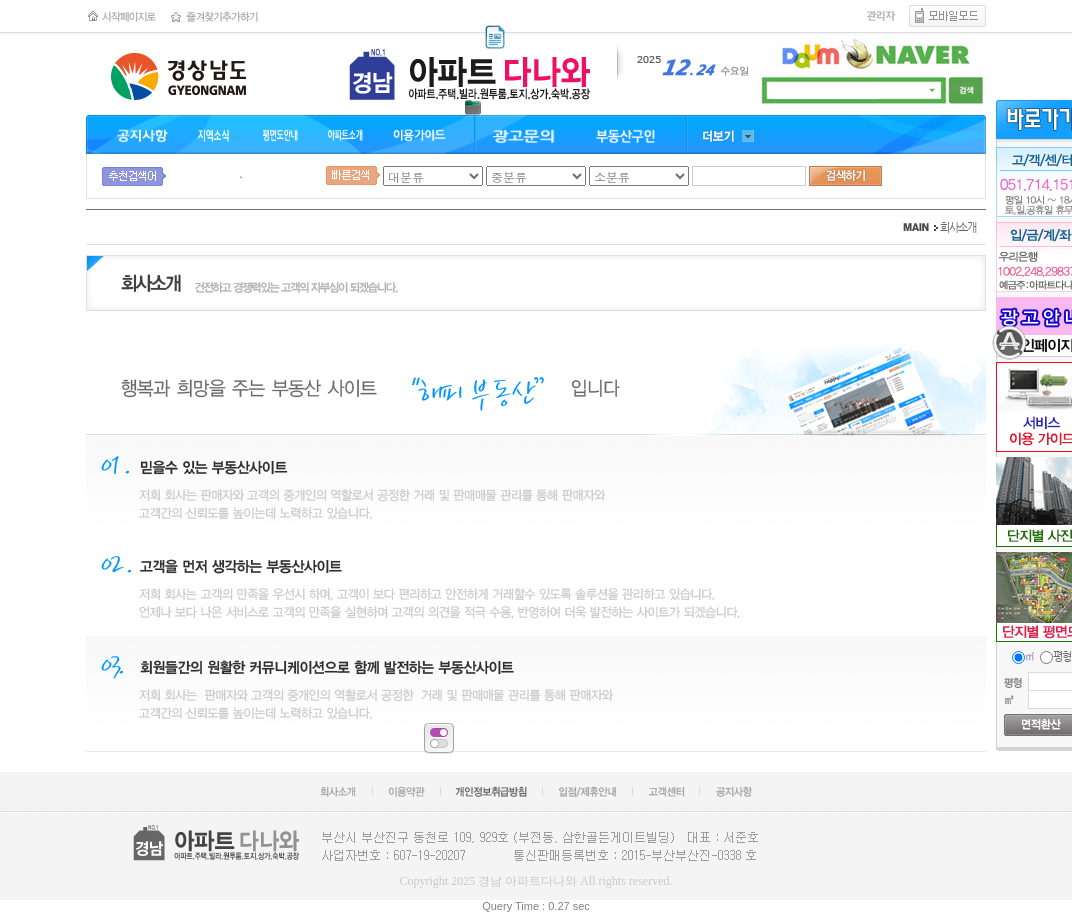  Describe the element at coordinates (1009, 342) in the screenshot. I see `open the software update application` at that location.